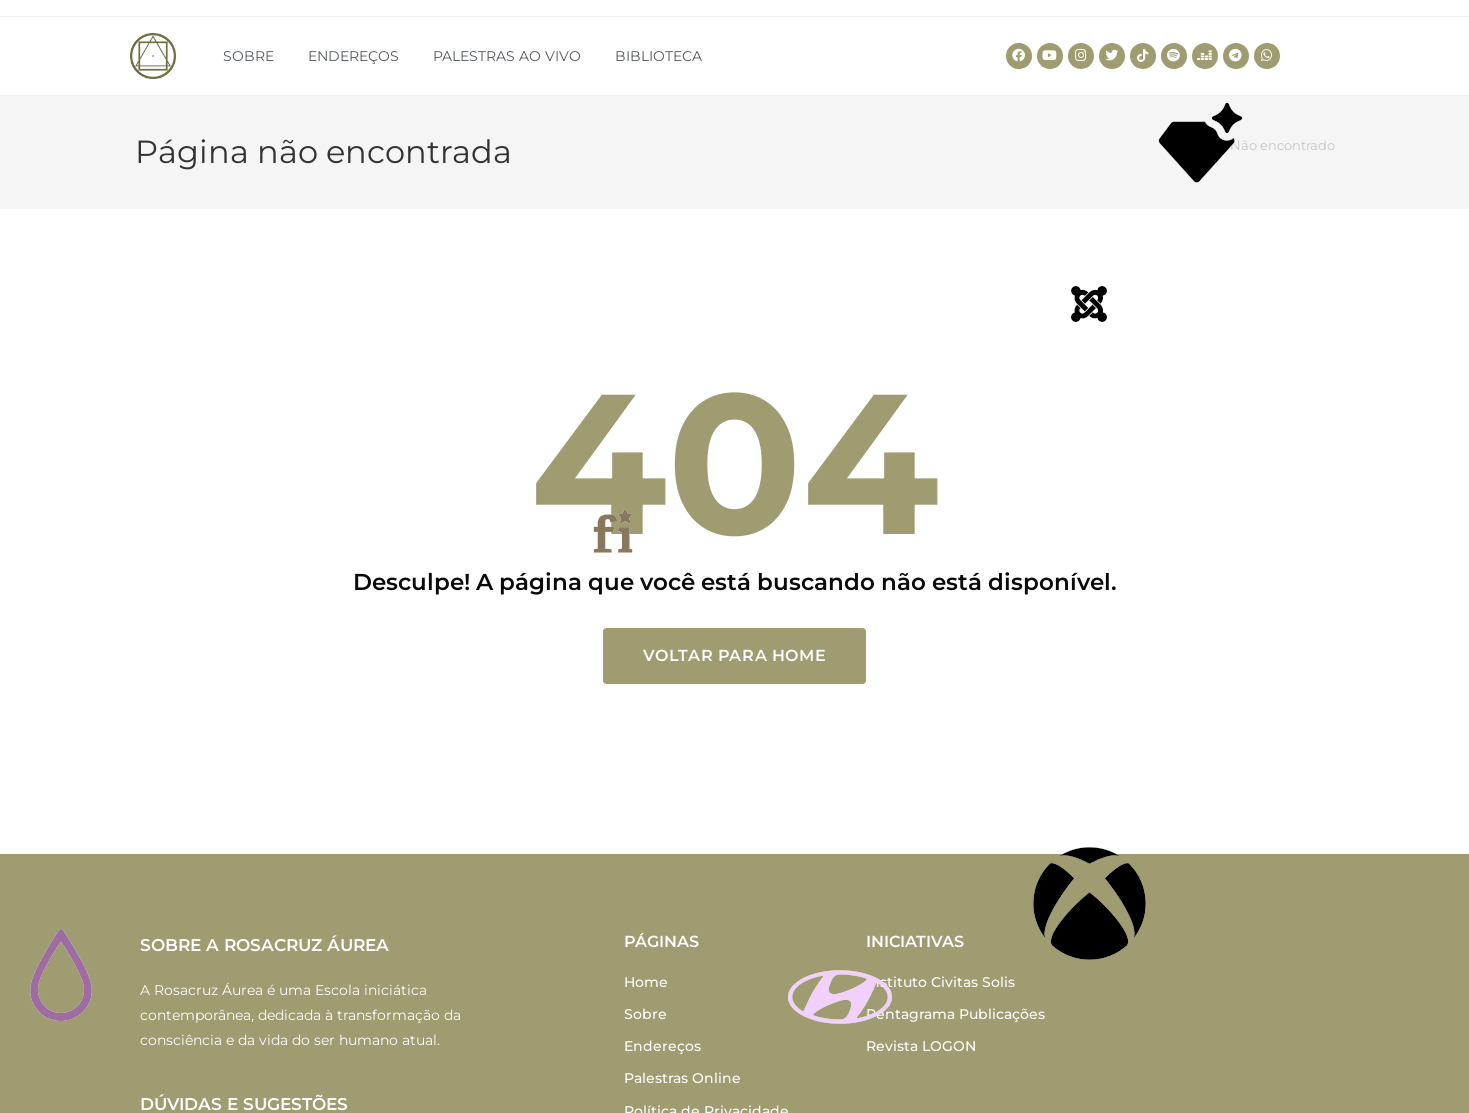 The image size is (1469, 1113). I want to click on moo print and design services logo, so click(61, 975).